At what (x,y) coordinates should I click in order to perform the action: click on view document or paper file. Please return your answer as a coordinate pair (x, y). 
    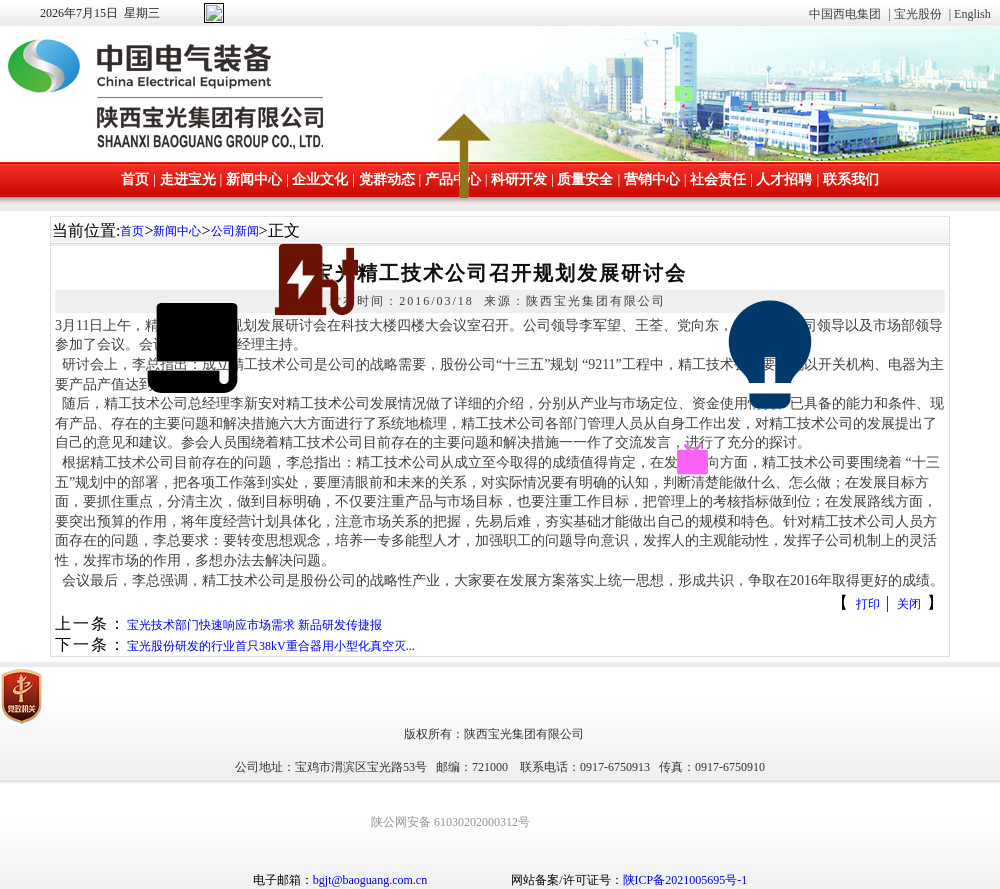
    Looking at the image, I should click on (197, 348).